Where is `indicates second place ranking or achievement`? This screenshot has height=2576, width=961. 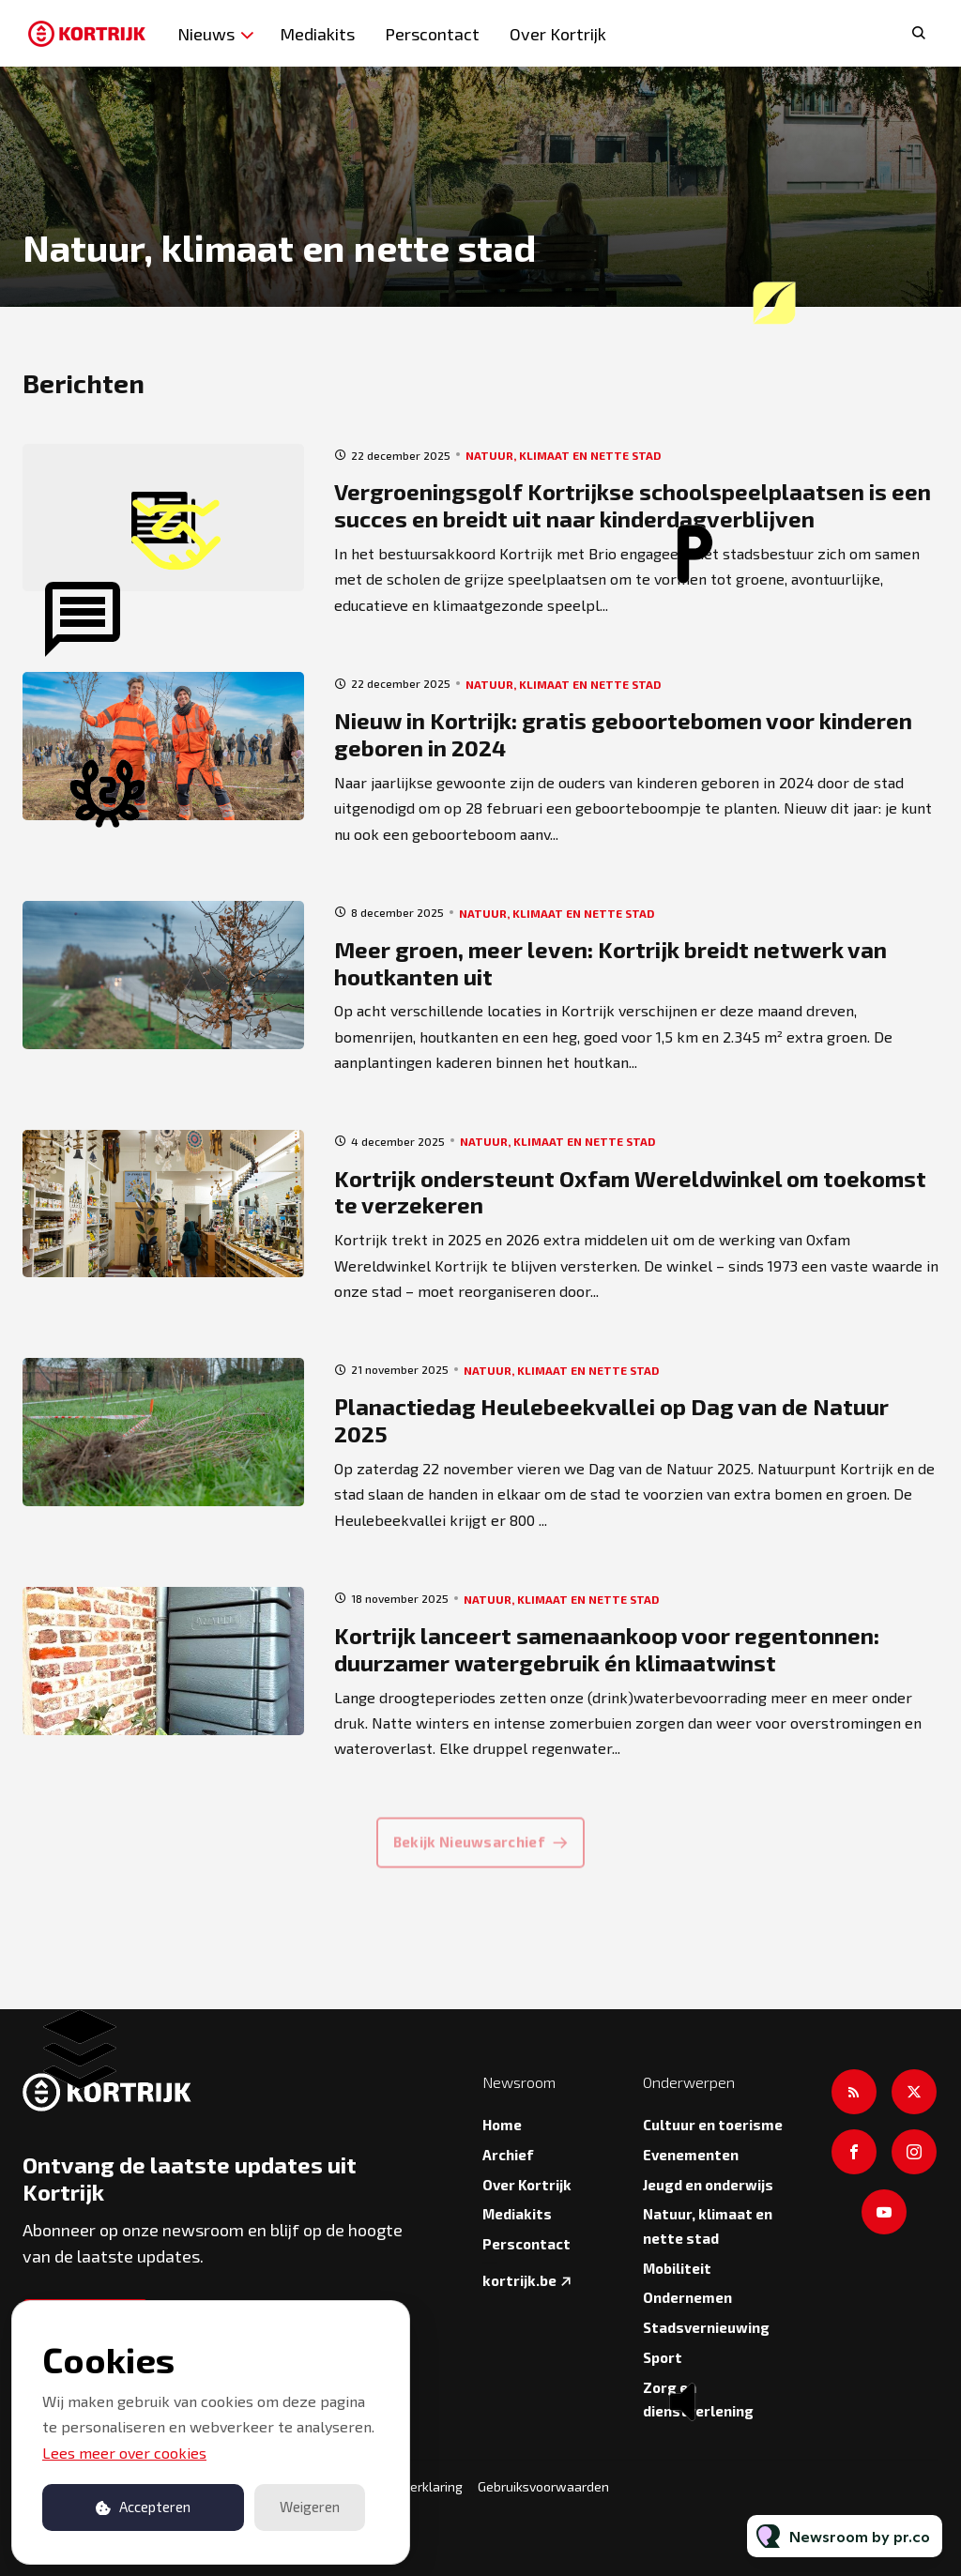 indicates second place ranking or achievement is located at coordinates (107, 793).